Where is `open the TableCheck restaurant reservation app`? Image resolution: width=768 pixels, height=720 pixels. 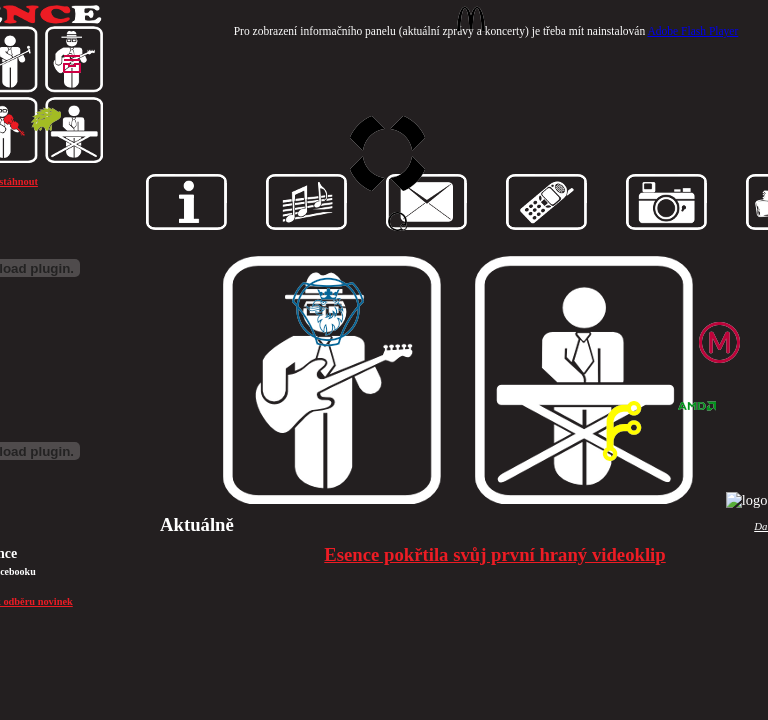
open the TableCheck restaurant reservation app is located at coordinates (387, 153).